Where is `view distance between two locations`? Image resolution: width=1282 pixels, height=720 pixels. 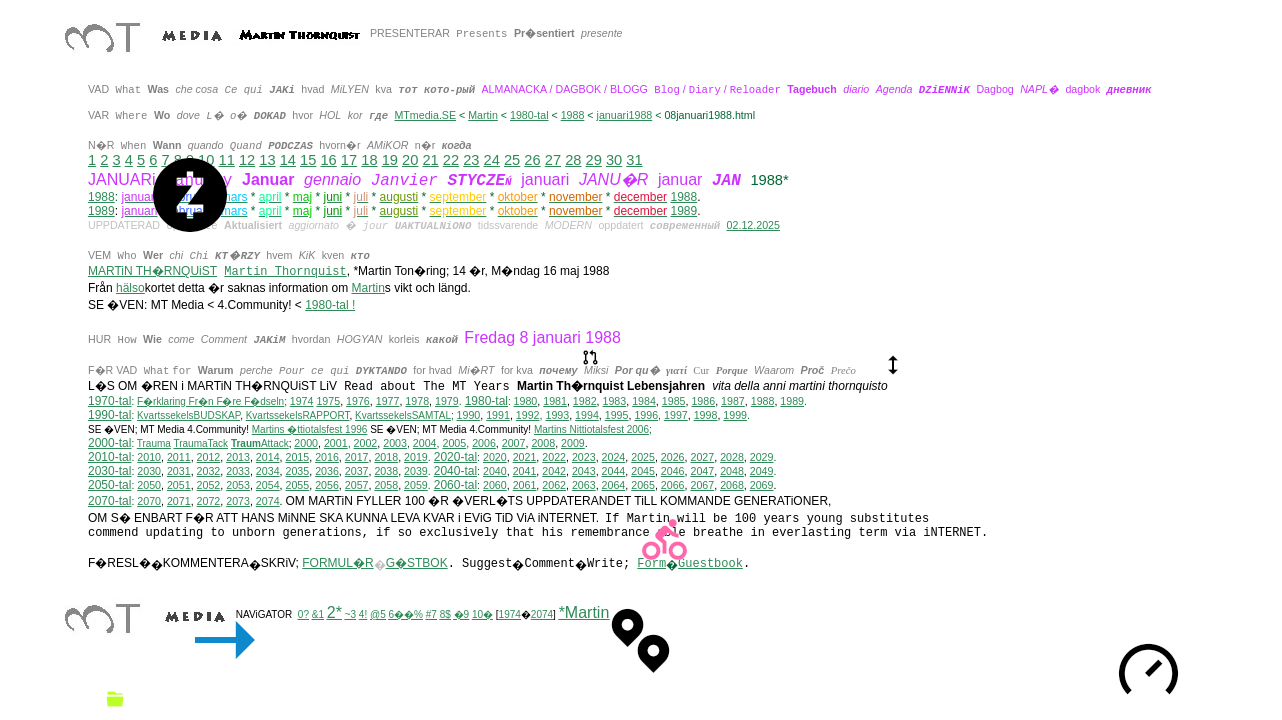
view distance between two locations is located at coordinates (640, 640).